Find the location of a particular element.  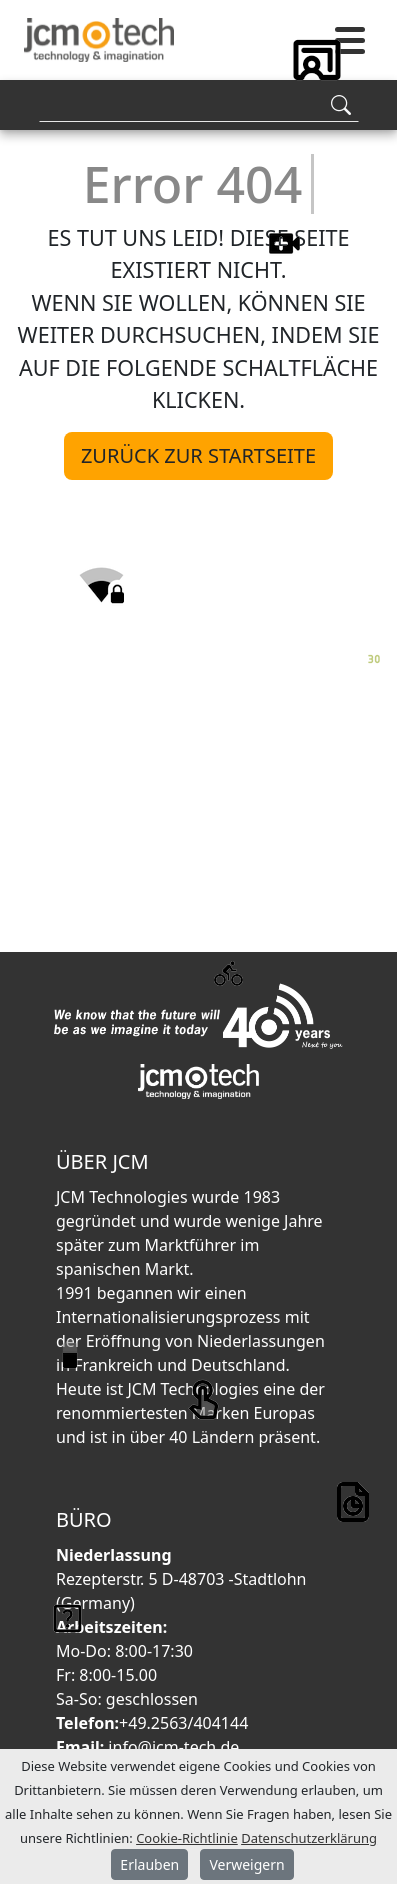

access teaching or presentation tools is located at coordinates (317, 60).